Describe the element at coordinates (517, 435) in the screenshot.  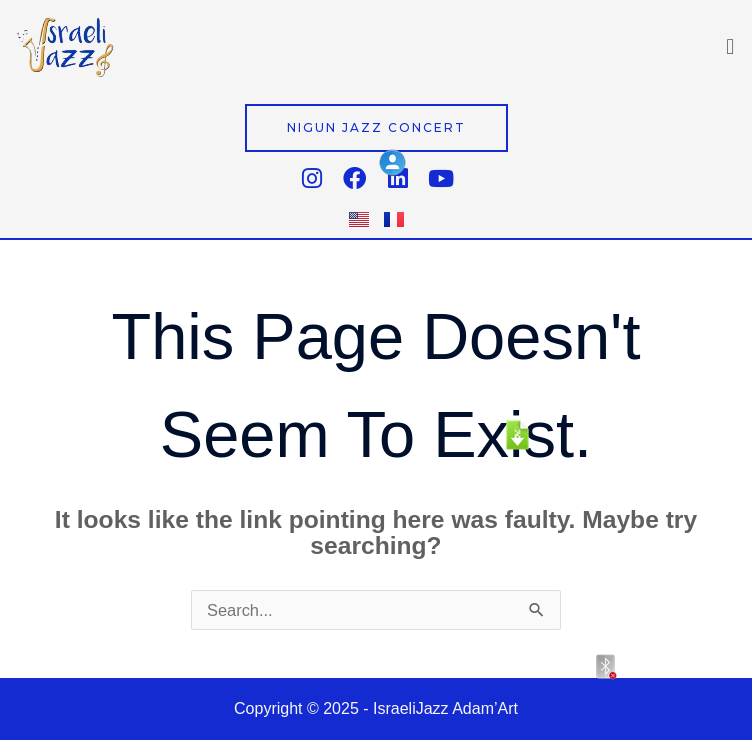
I see `file download in progress` at that location.